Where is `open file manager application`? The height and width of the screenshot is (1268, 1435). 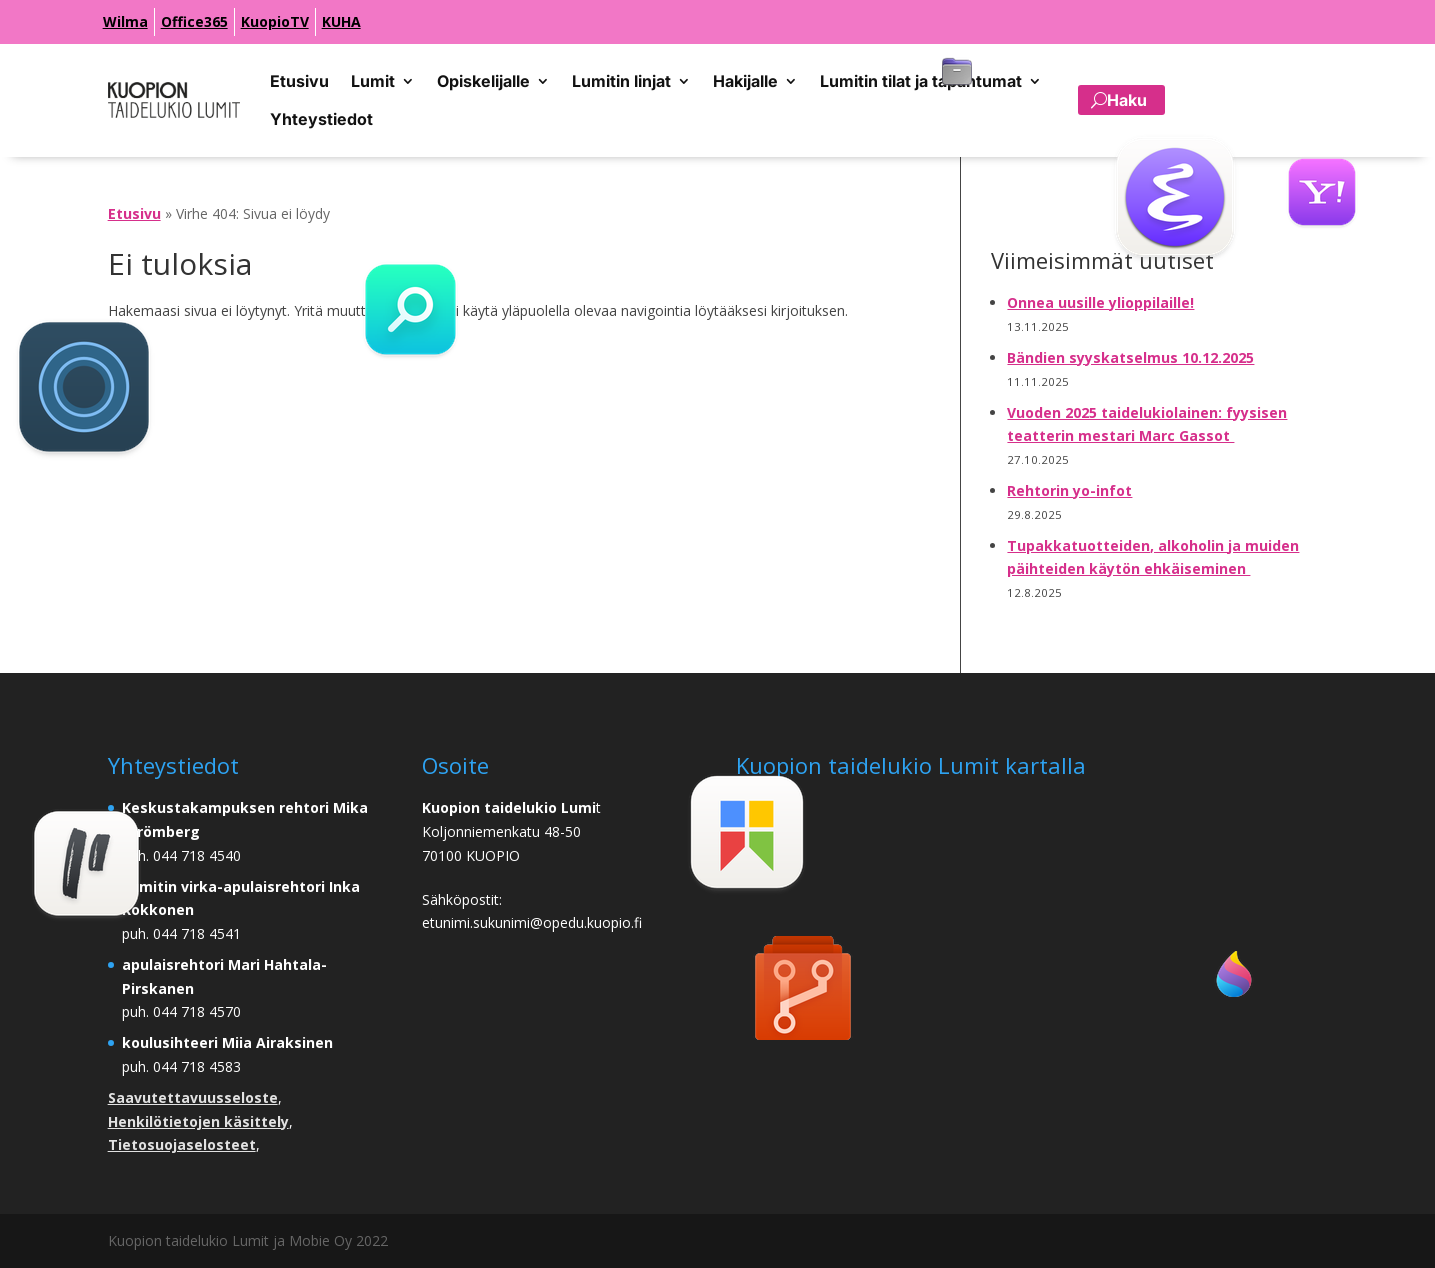
open file manager application is located at coordinates (957, 71).